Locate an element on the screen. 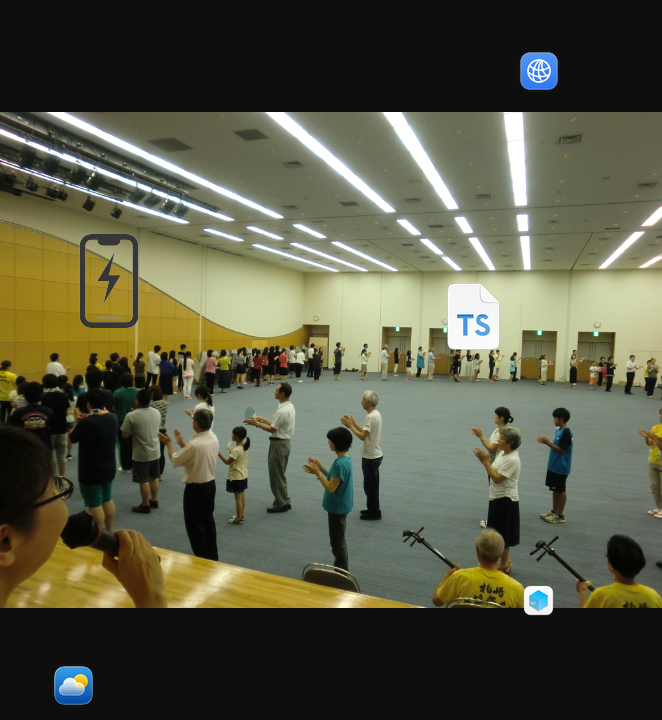 This screenshot has height=720, width=662. launch virtualbox virtual machine manager is located at coordinates (538, 600).